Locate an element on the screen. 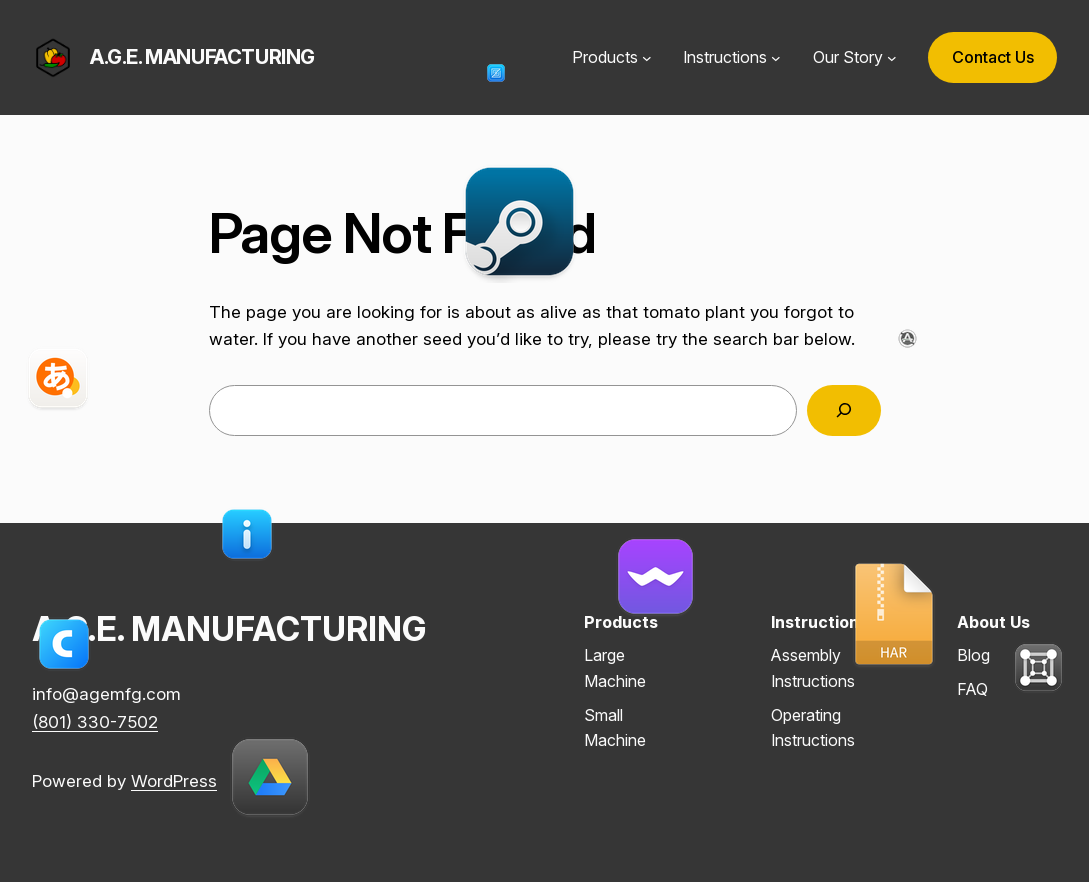  open gnome boxes virtual machine manager is located at coordinates (1038, 667).